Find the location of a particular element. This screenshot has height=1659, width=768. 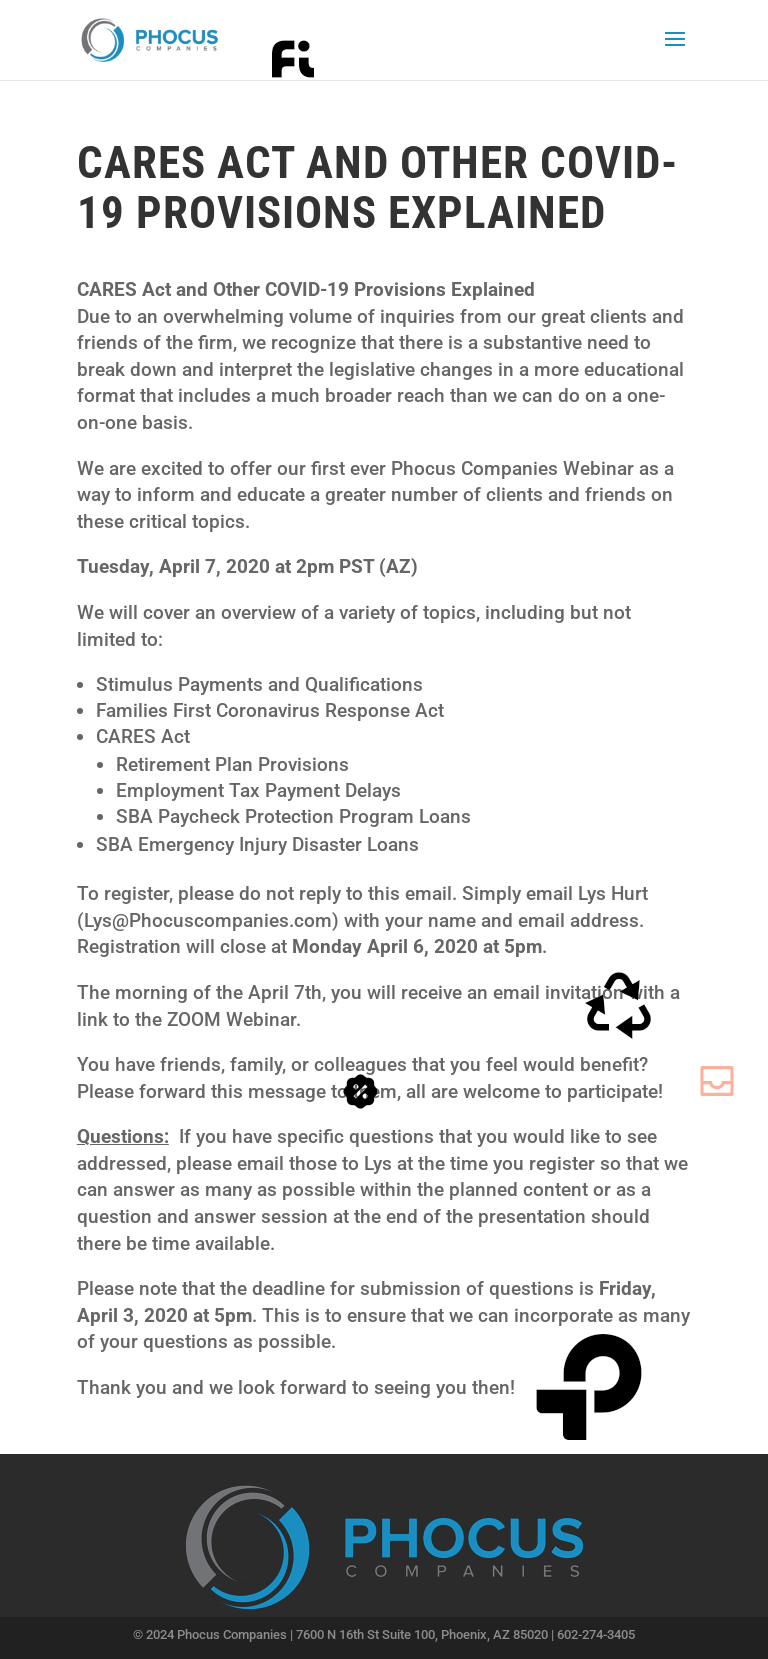

fi bank app logo is located at coordinates (293, 59).